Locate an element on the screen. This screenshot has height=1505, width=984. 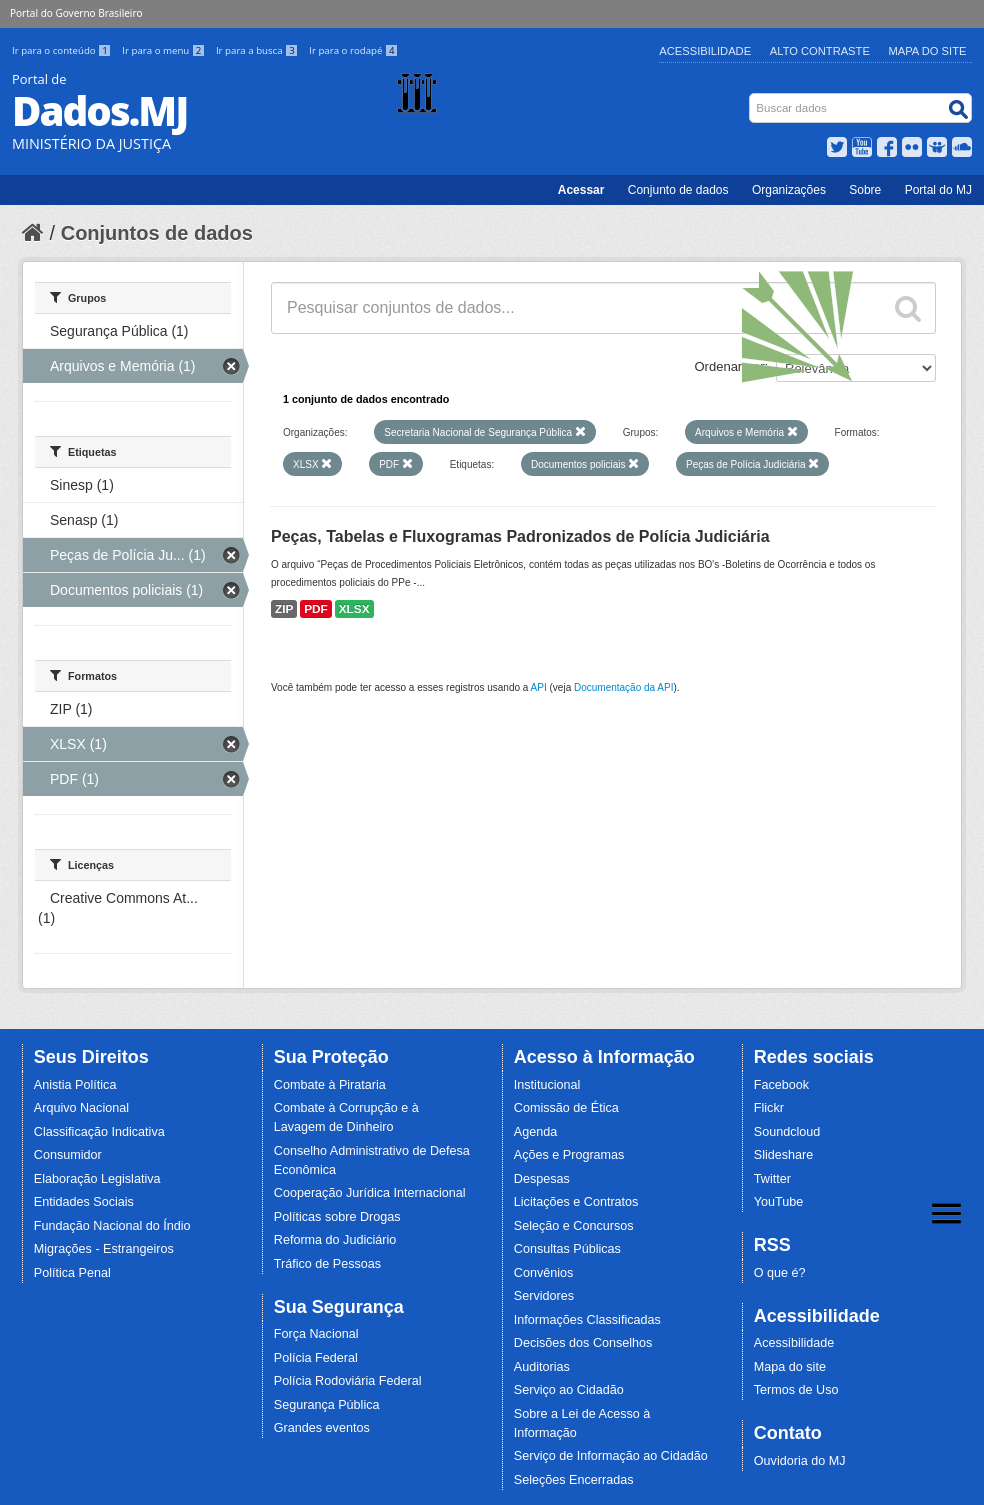
activate piercing or armor-penetrating attack is located at coordinates (797, 327).